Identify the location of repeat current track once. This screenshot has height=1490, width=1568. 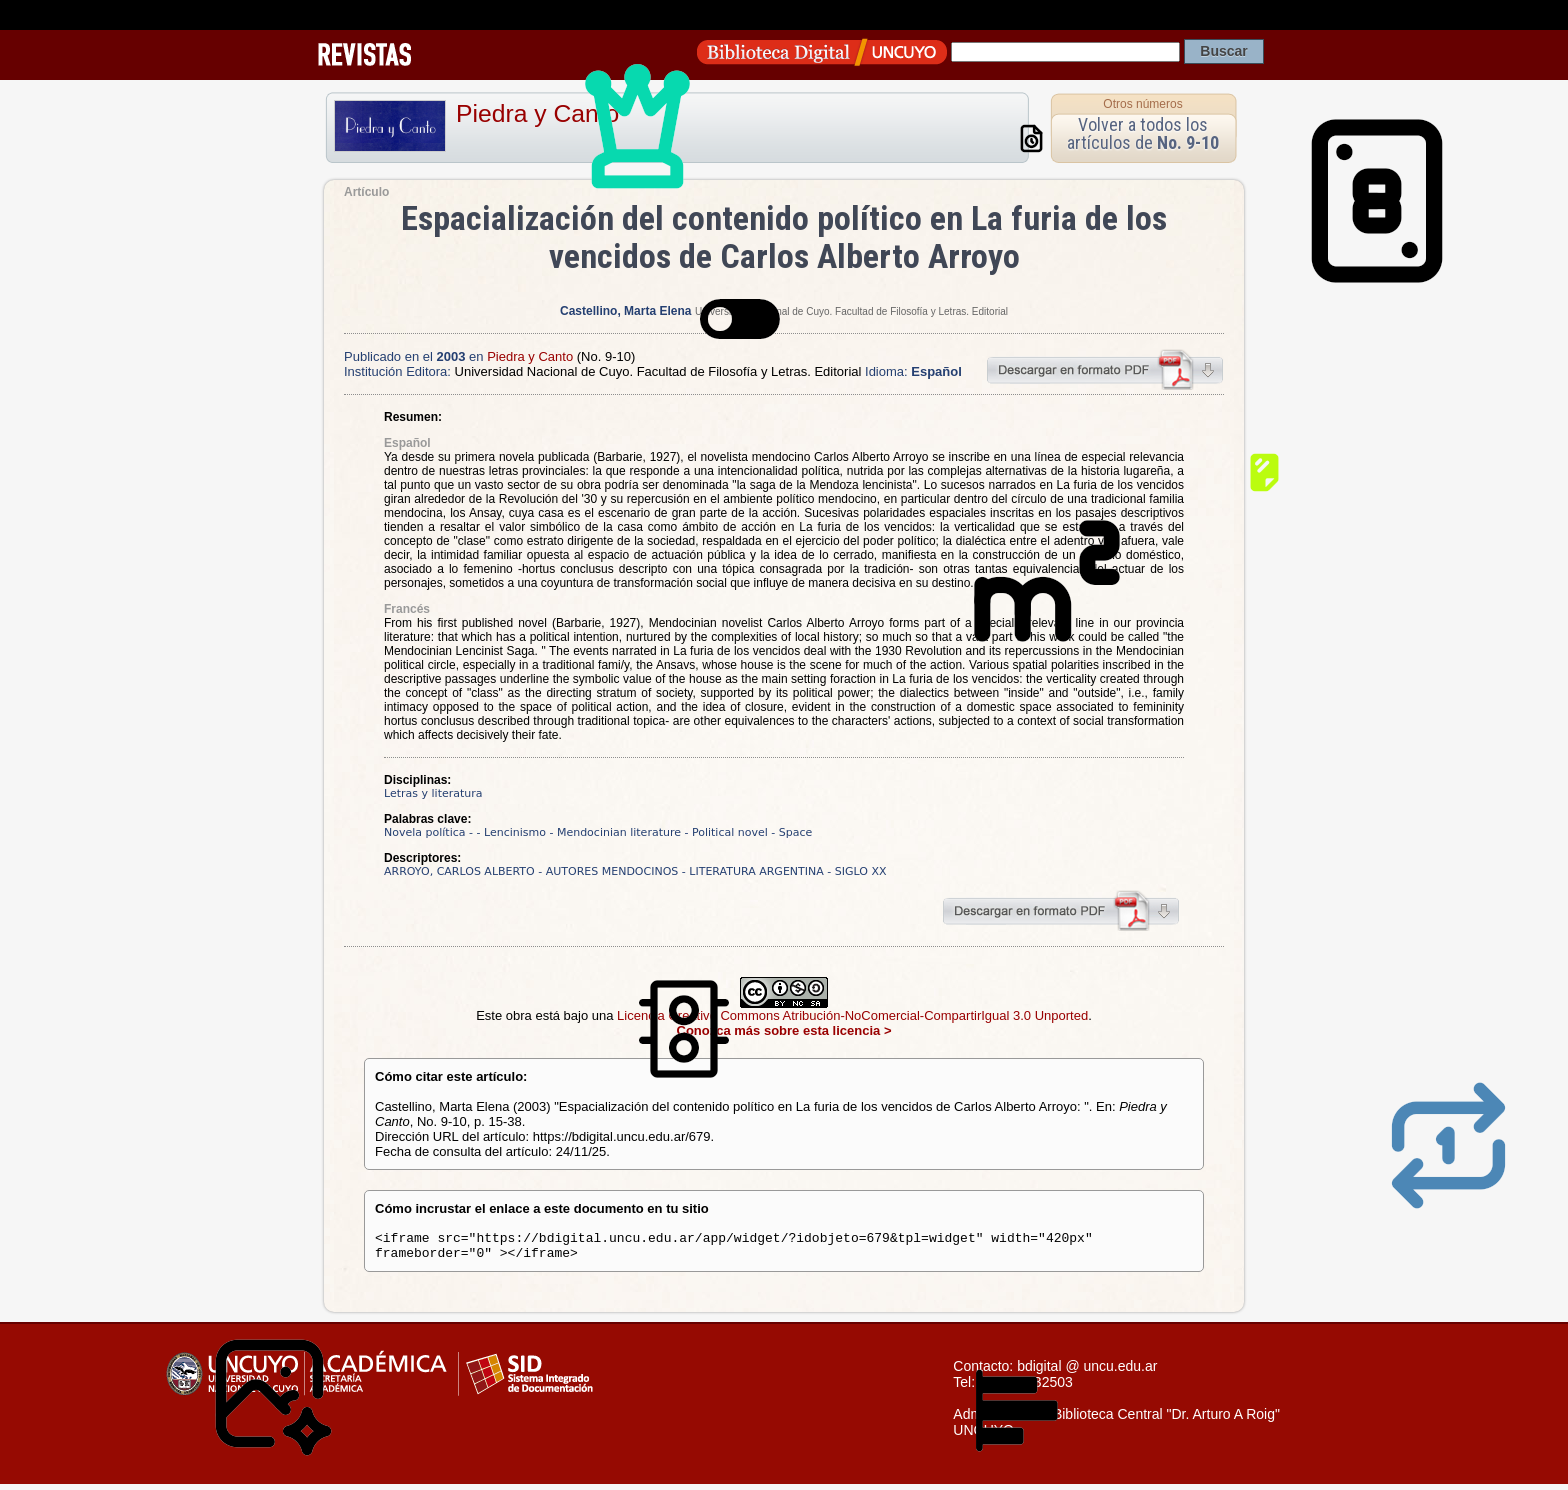
(1448, 1145).